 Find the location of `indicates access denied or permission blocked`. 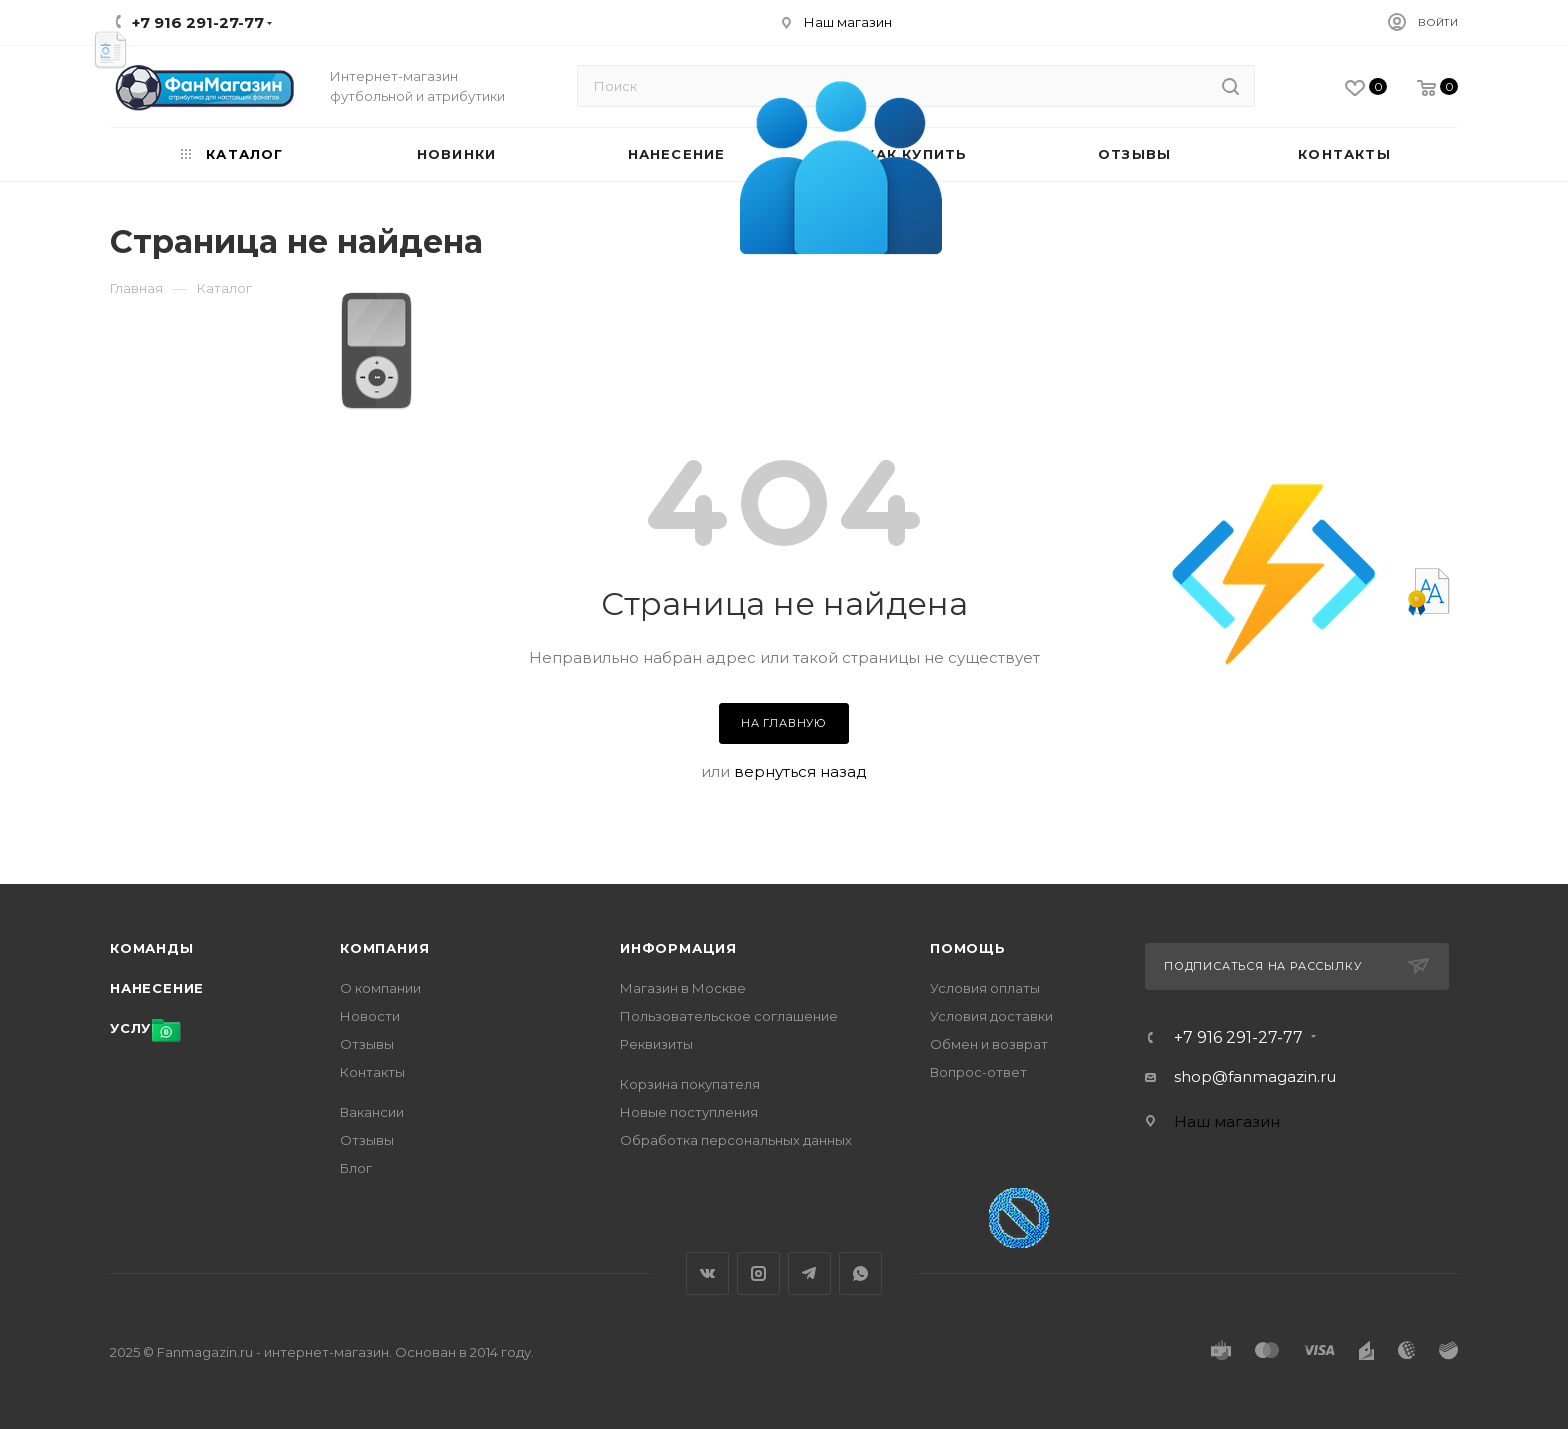

indicates access denied or permission blocked is located at coordinates (1019, 1218).